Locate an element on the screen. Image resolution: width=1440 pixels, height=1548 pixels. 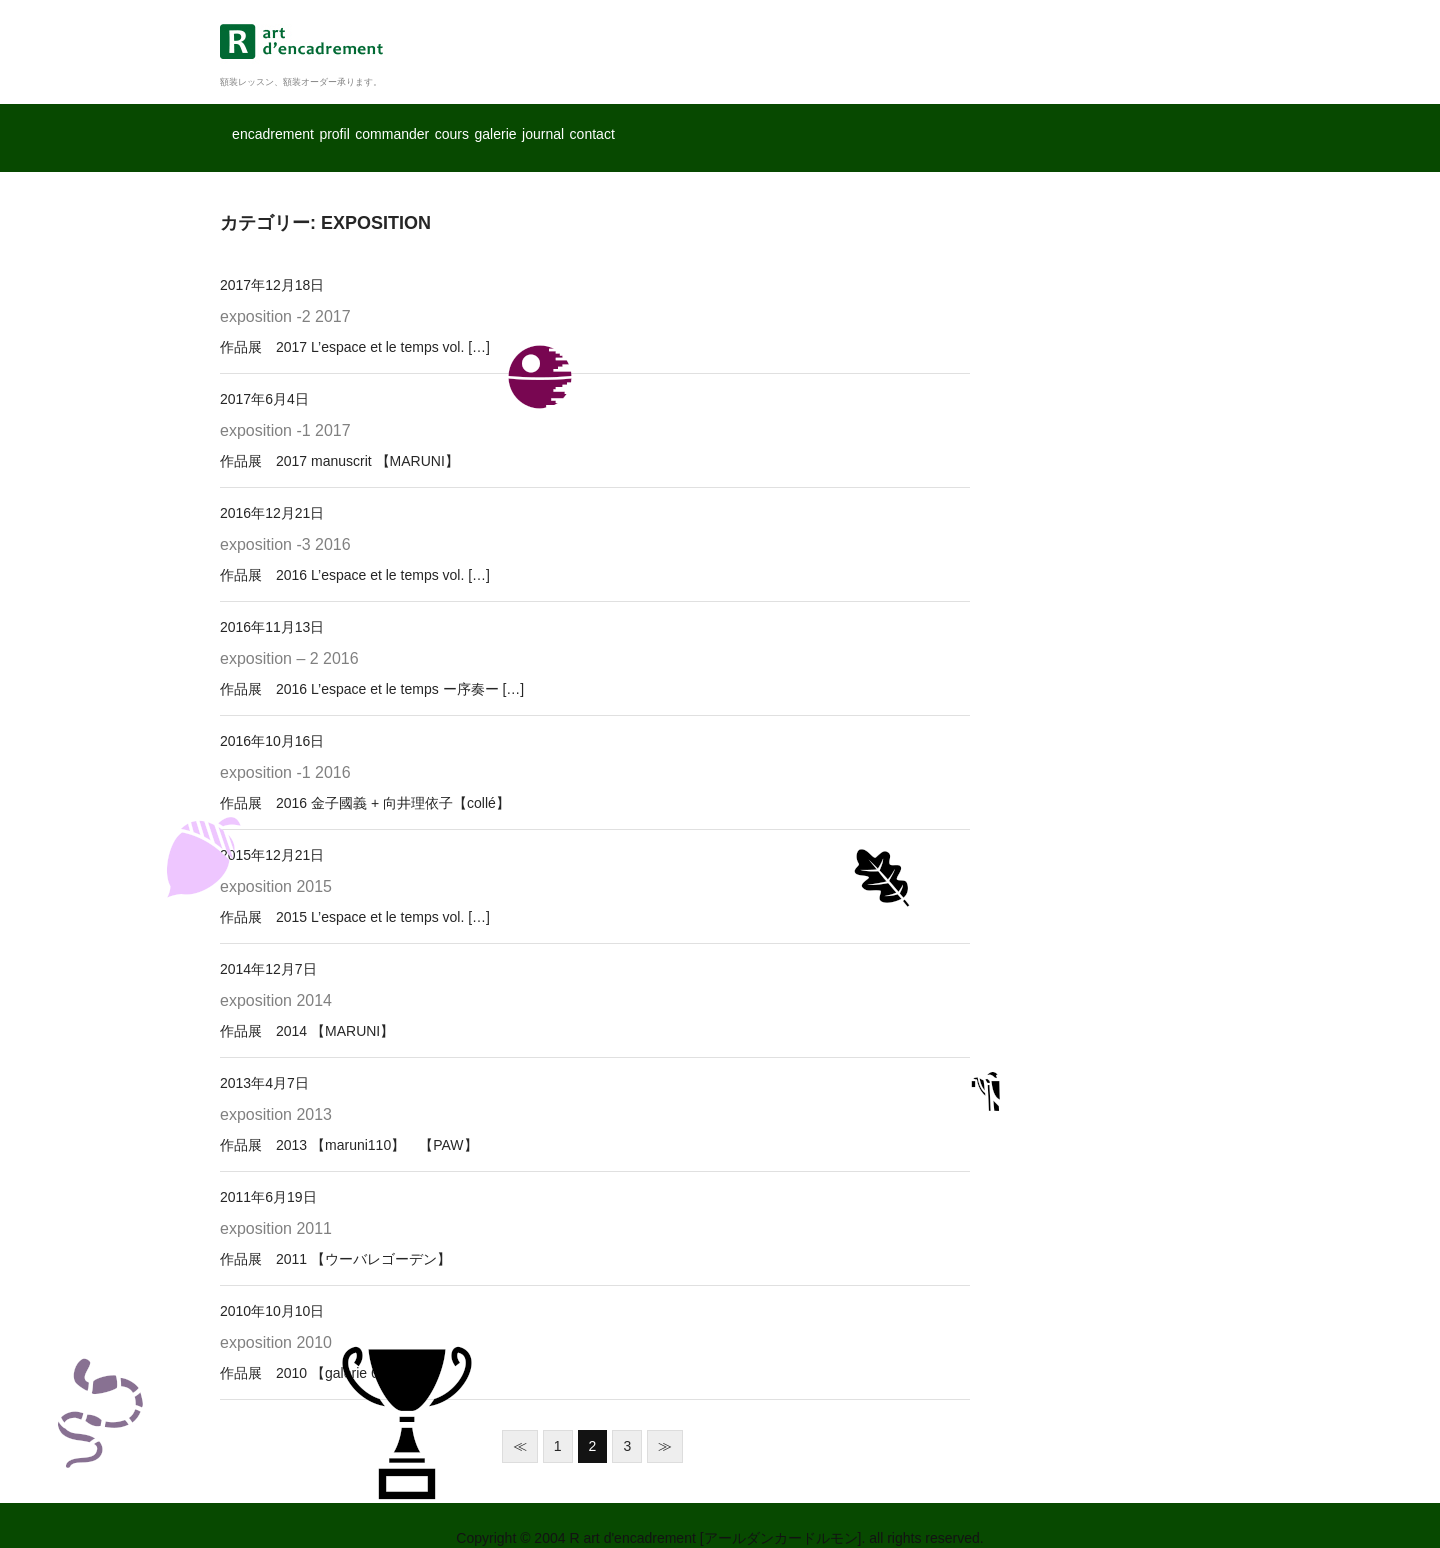
earthworm creature in a game context is located at coordinates (99, 1413).